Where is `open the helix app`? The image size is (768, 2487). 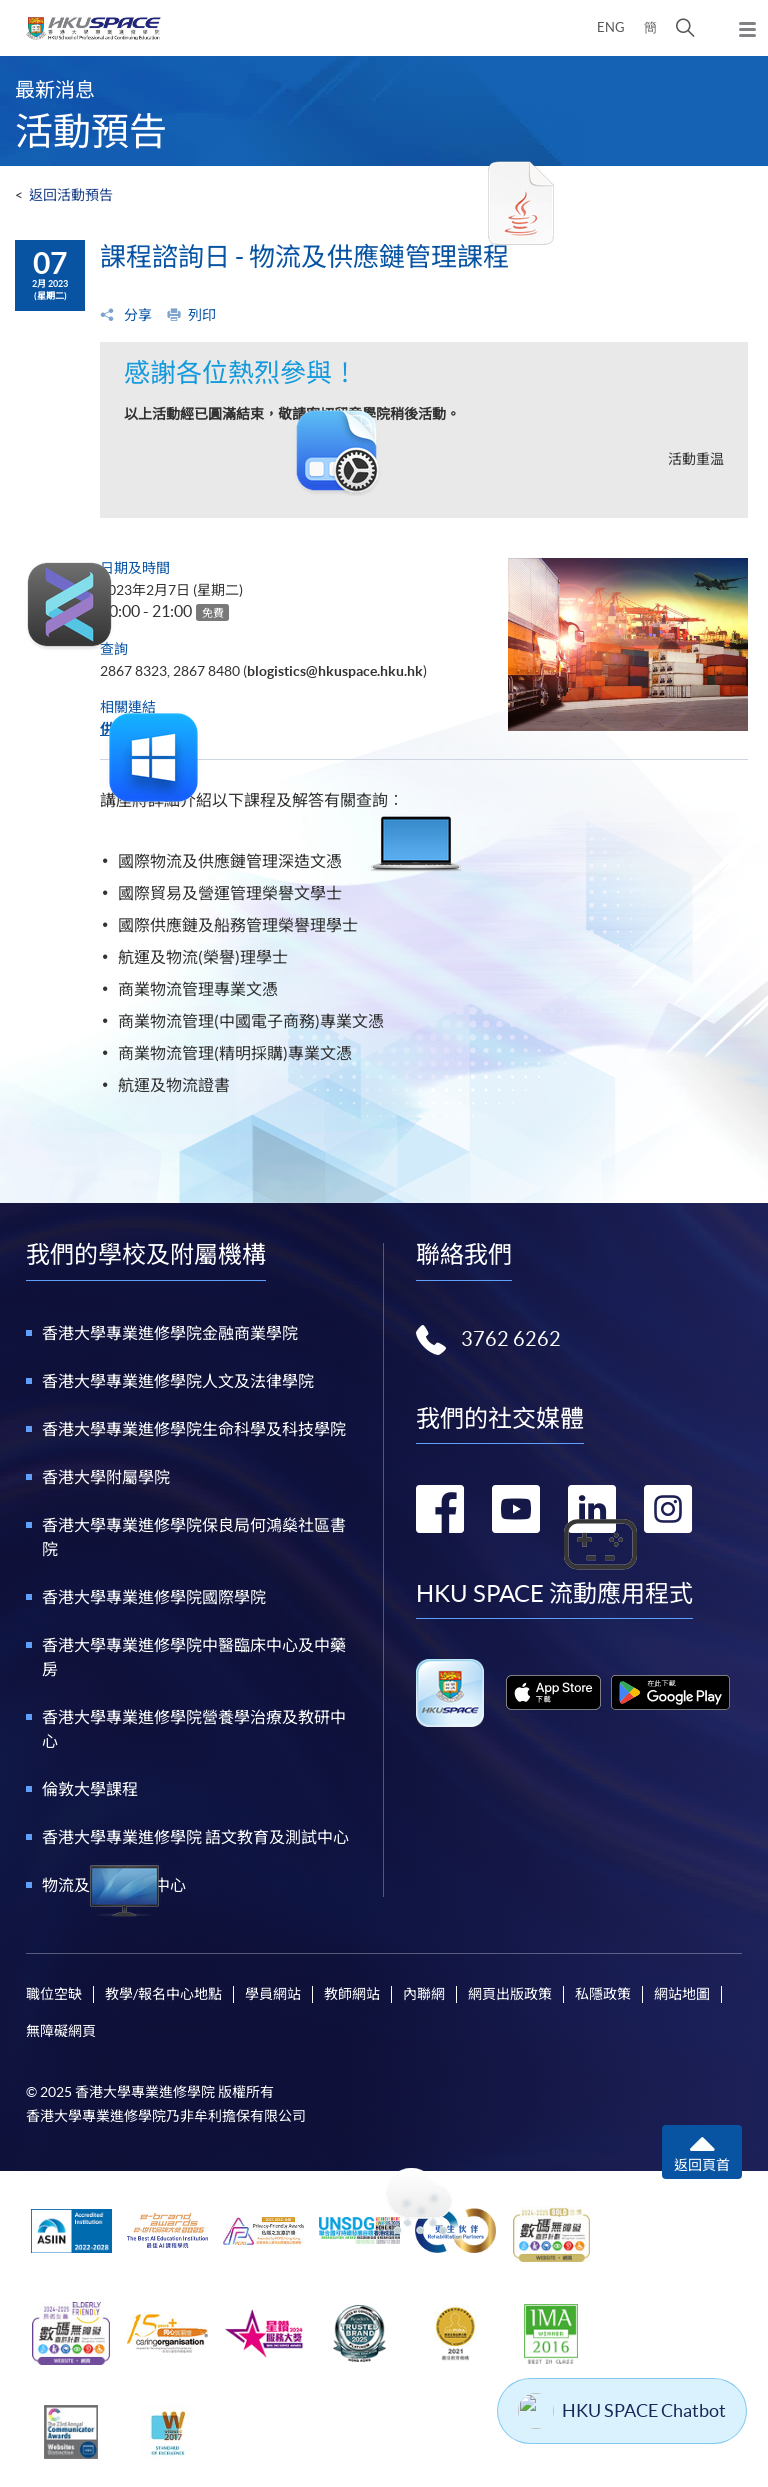 open the helix app is located at coordinates (69, 604).